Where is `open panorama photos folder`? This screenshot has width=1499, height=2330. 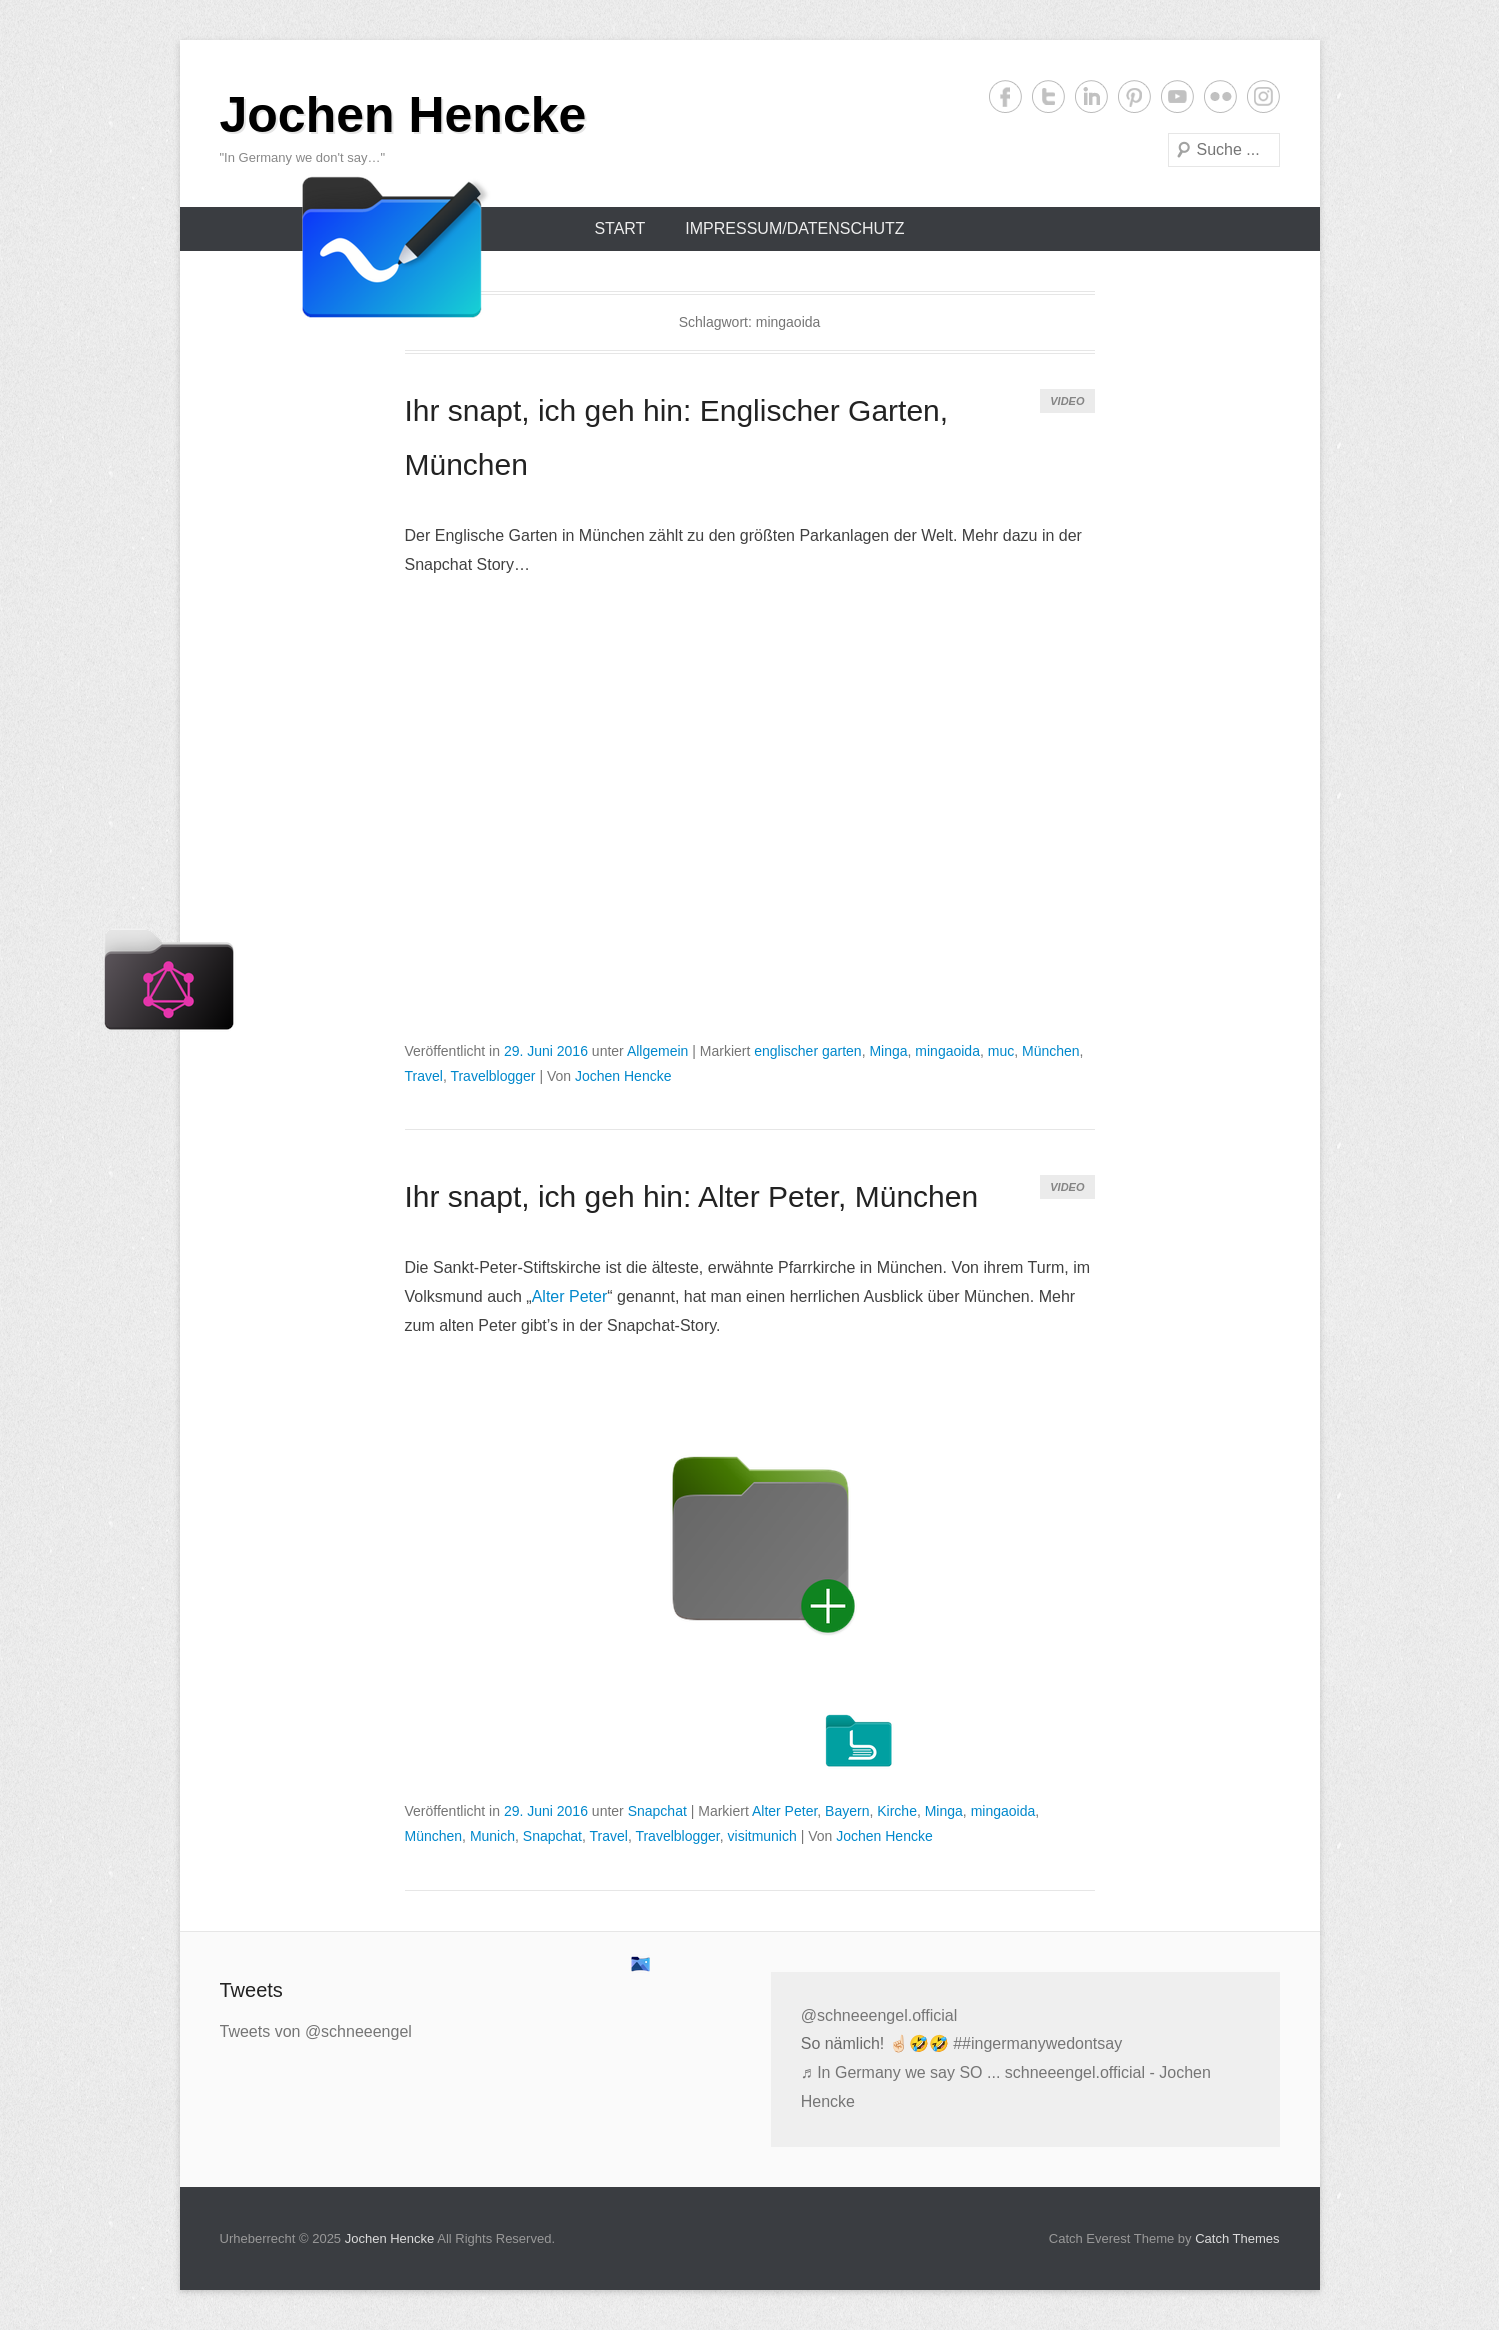
open panorama photos folder is located at coordinates (640, 1964).